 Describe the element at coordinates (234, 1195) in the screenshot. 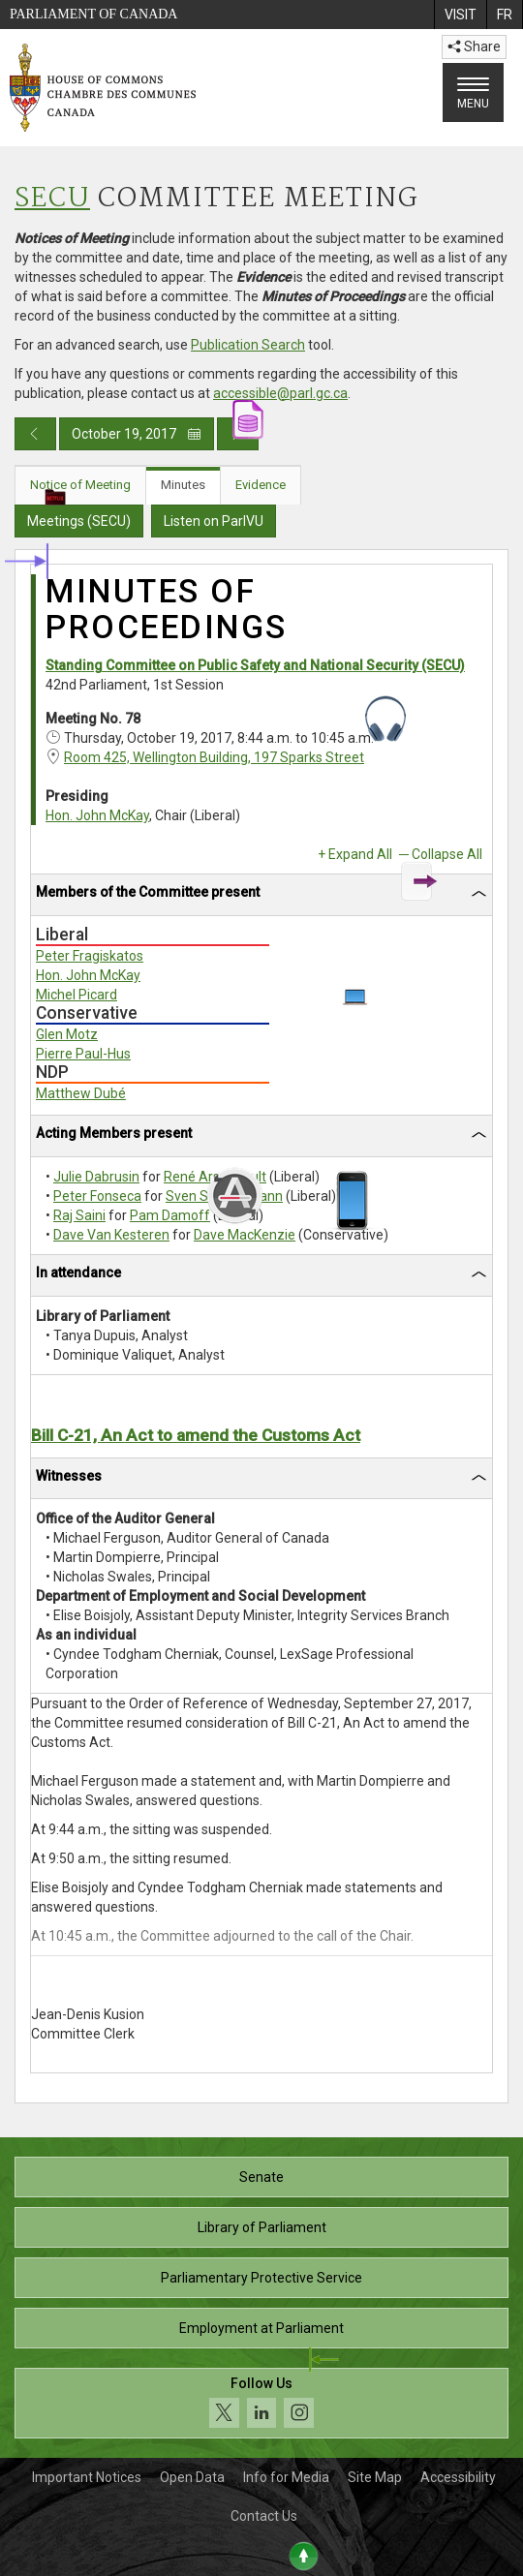

I see `check for available software updates` at that location.